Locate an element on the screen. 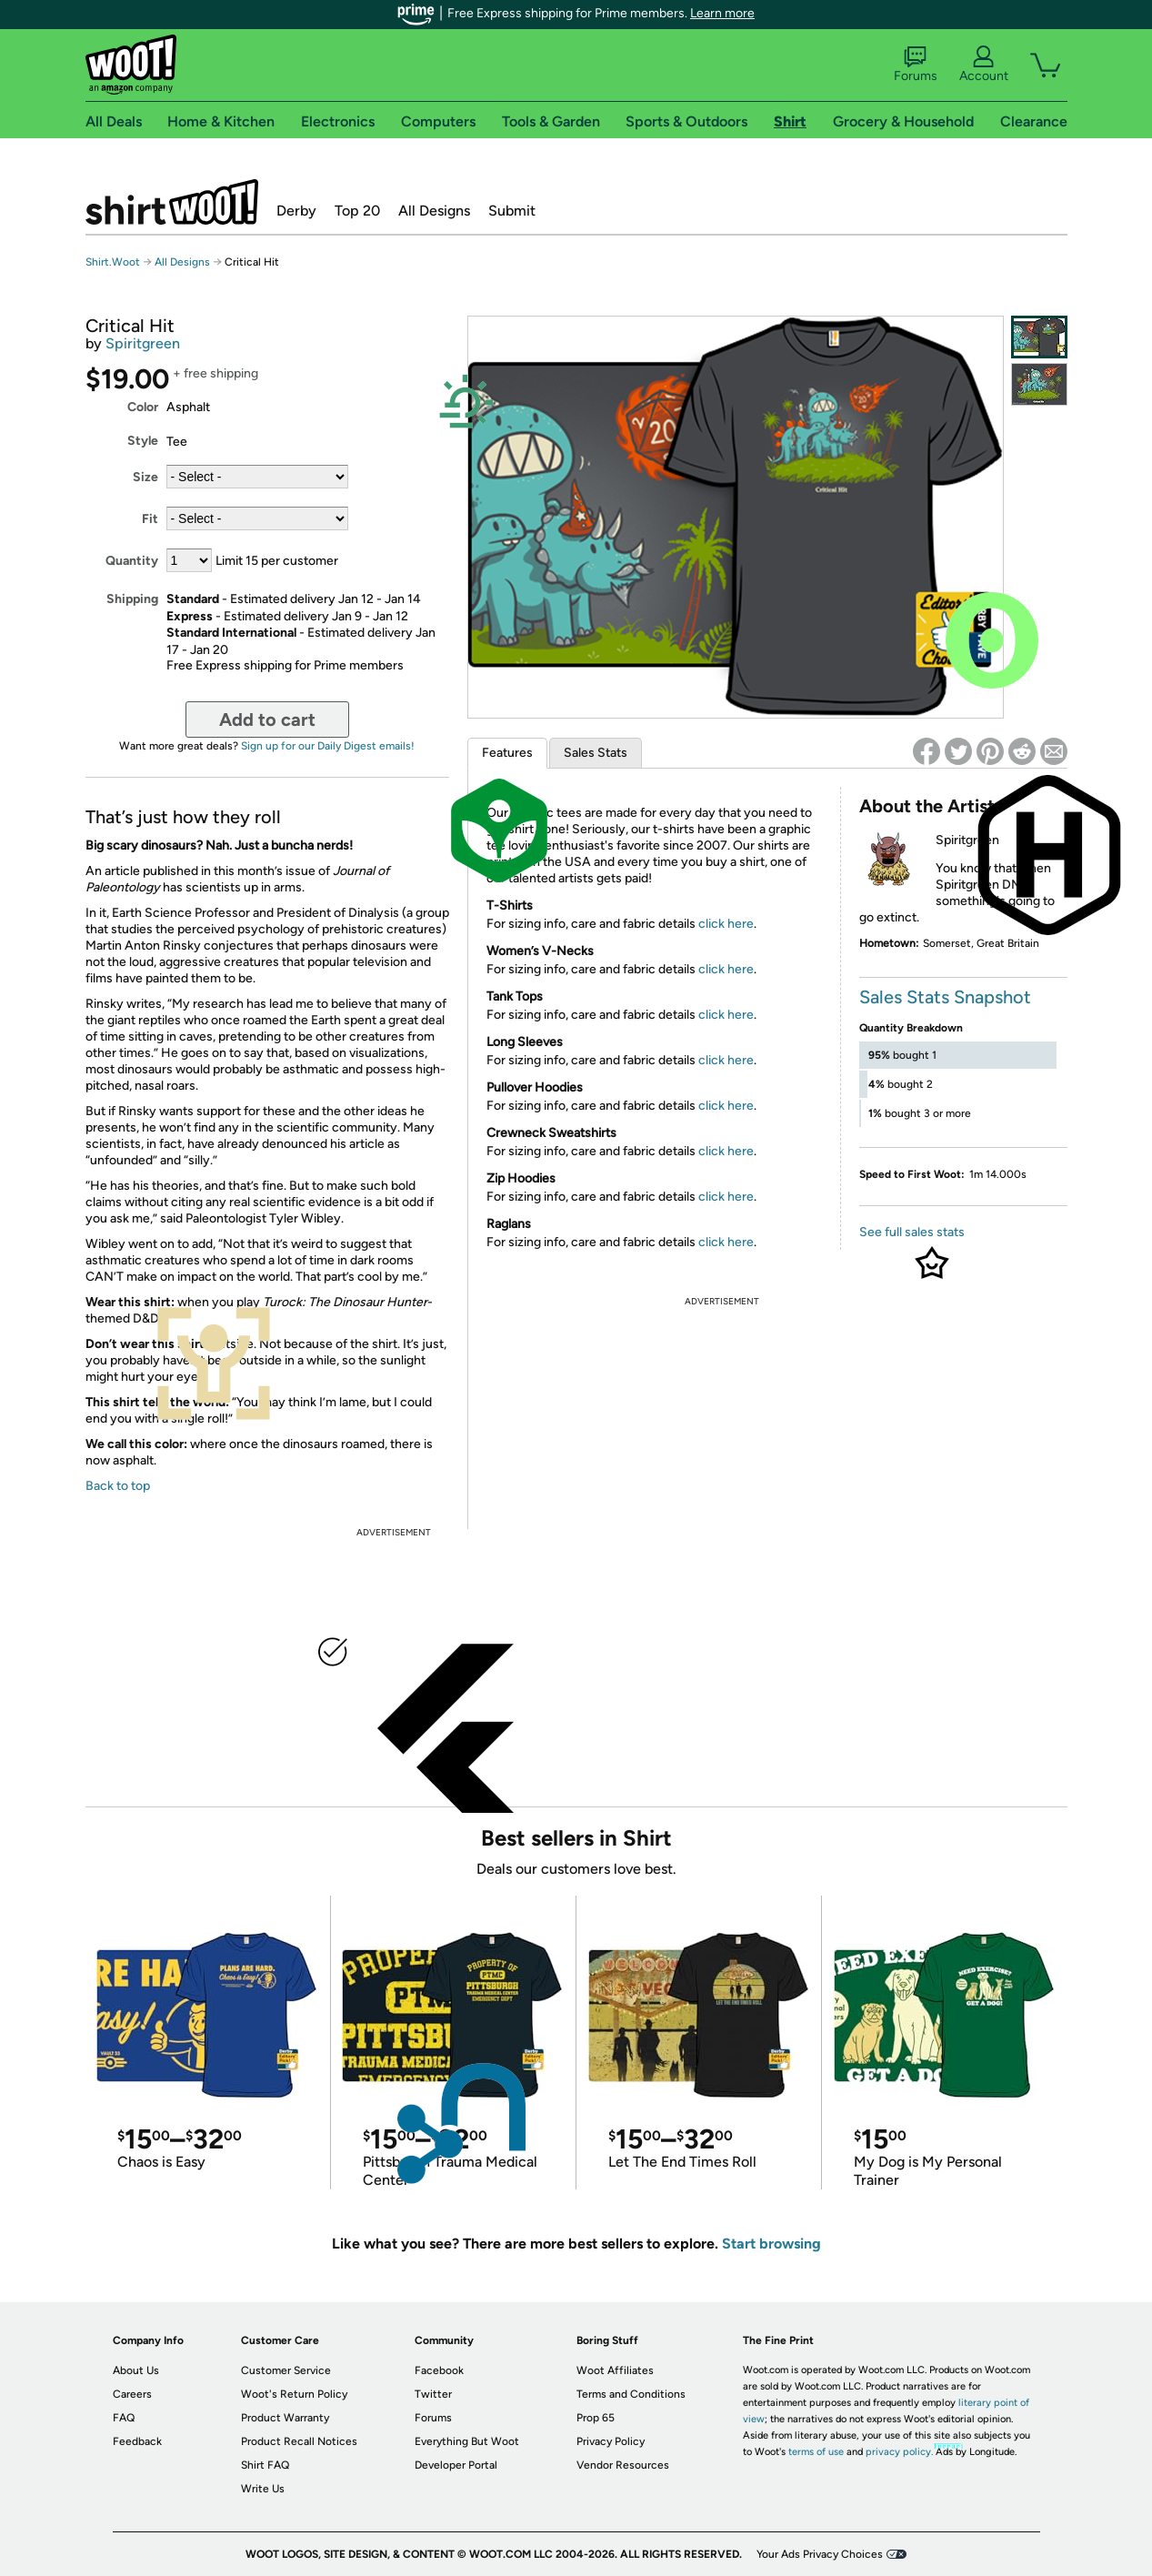  Hugo static site generator logo is located at coordinates (1049, 855).